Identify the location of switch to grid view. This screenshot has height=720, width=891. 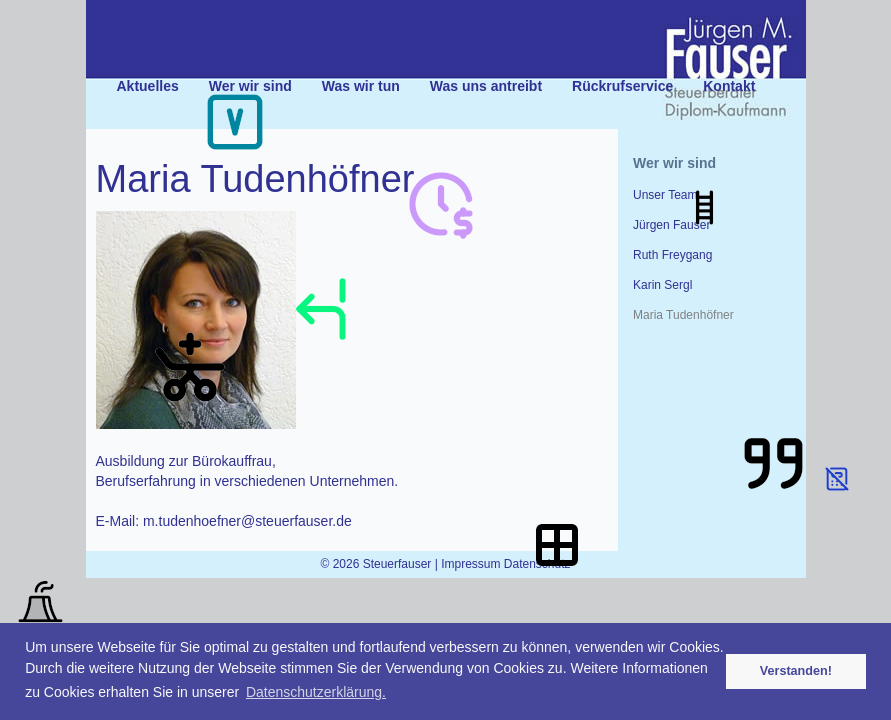
(557, 545).